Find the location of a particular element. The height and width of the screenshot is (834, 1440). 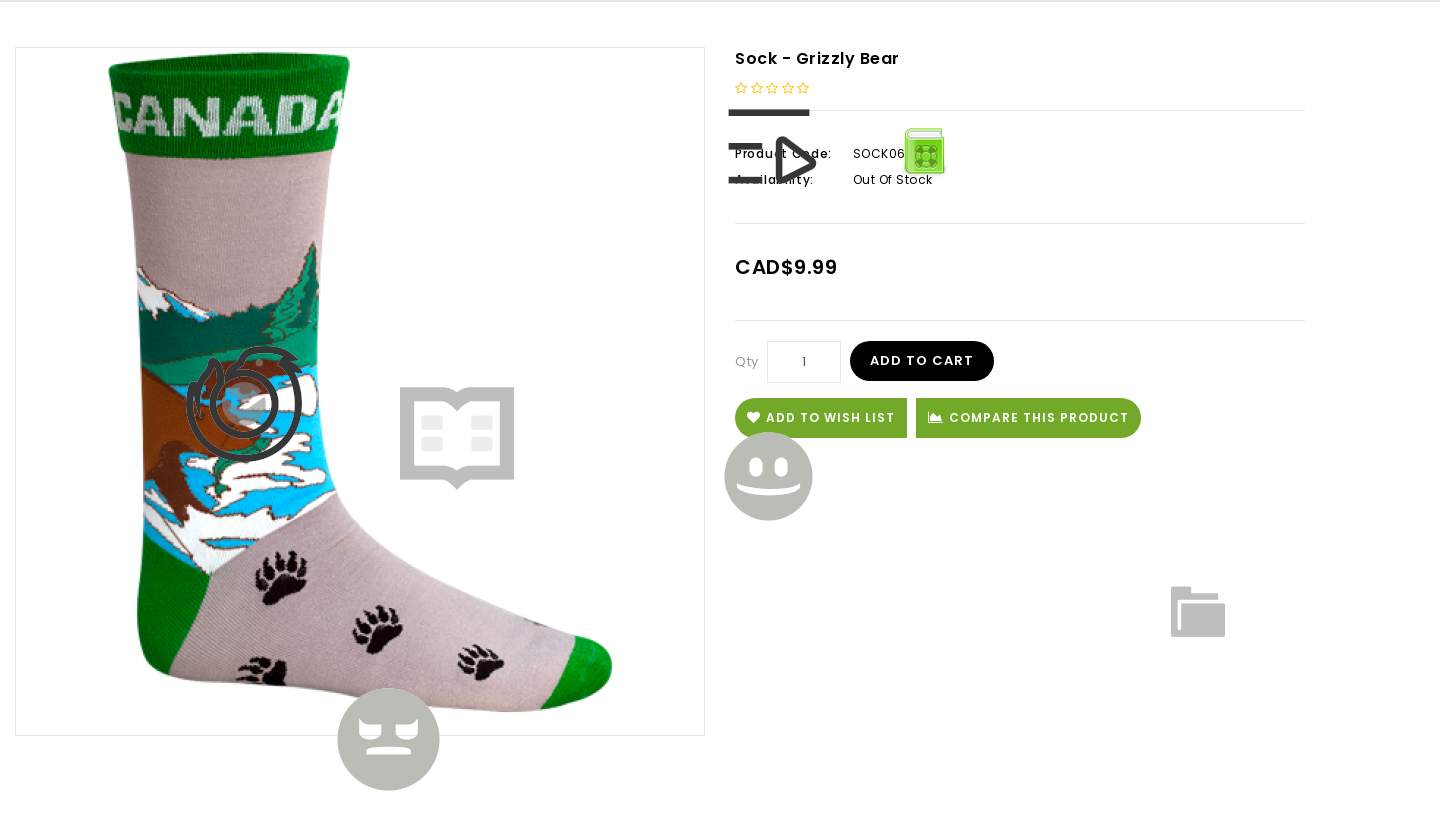

add an emoji or reaction to a message is located at coordinates (768, 476).